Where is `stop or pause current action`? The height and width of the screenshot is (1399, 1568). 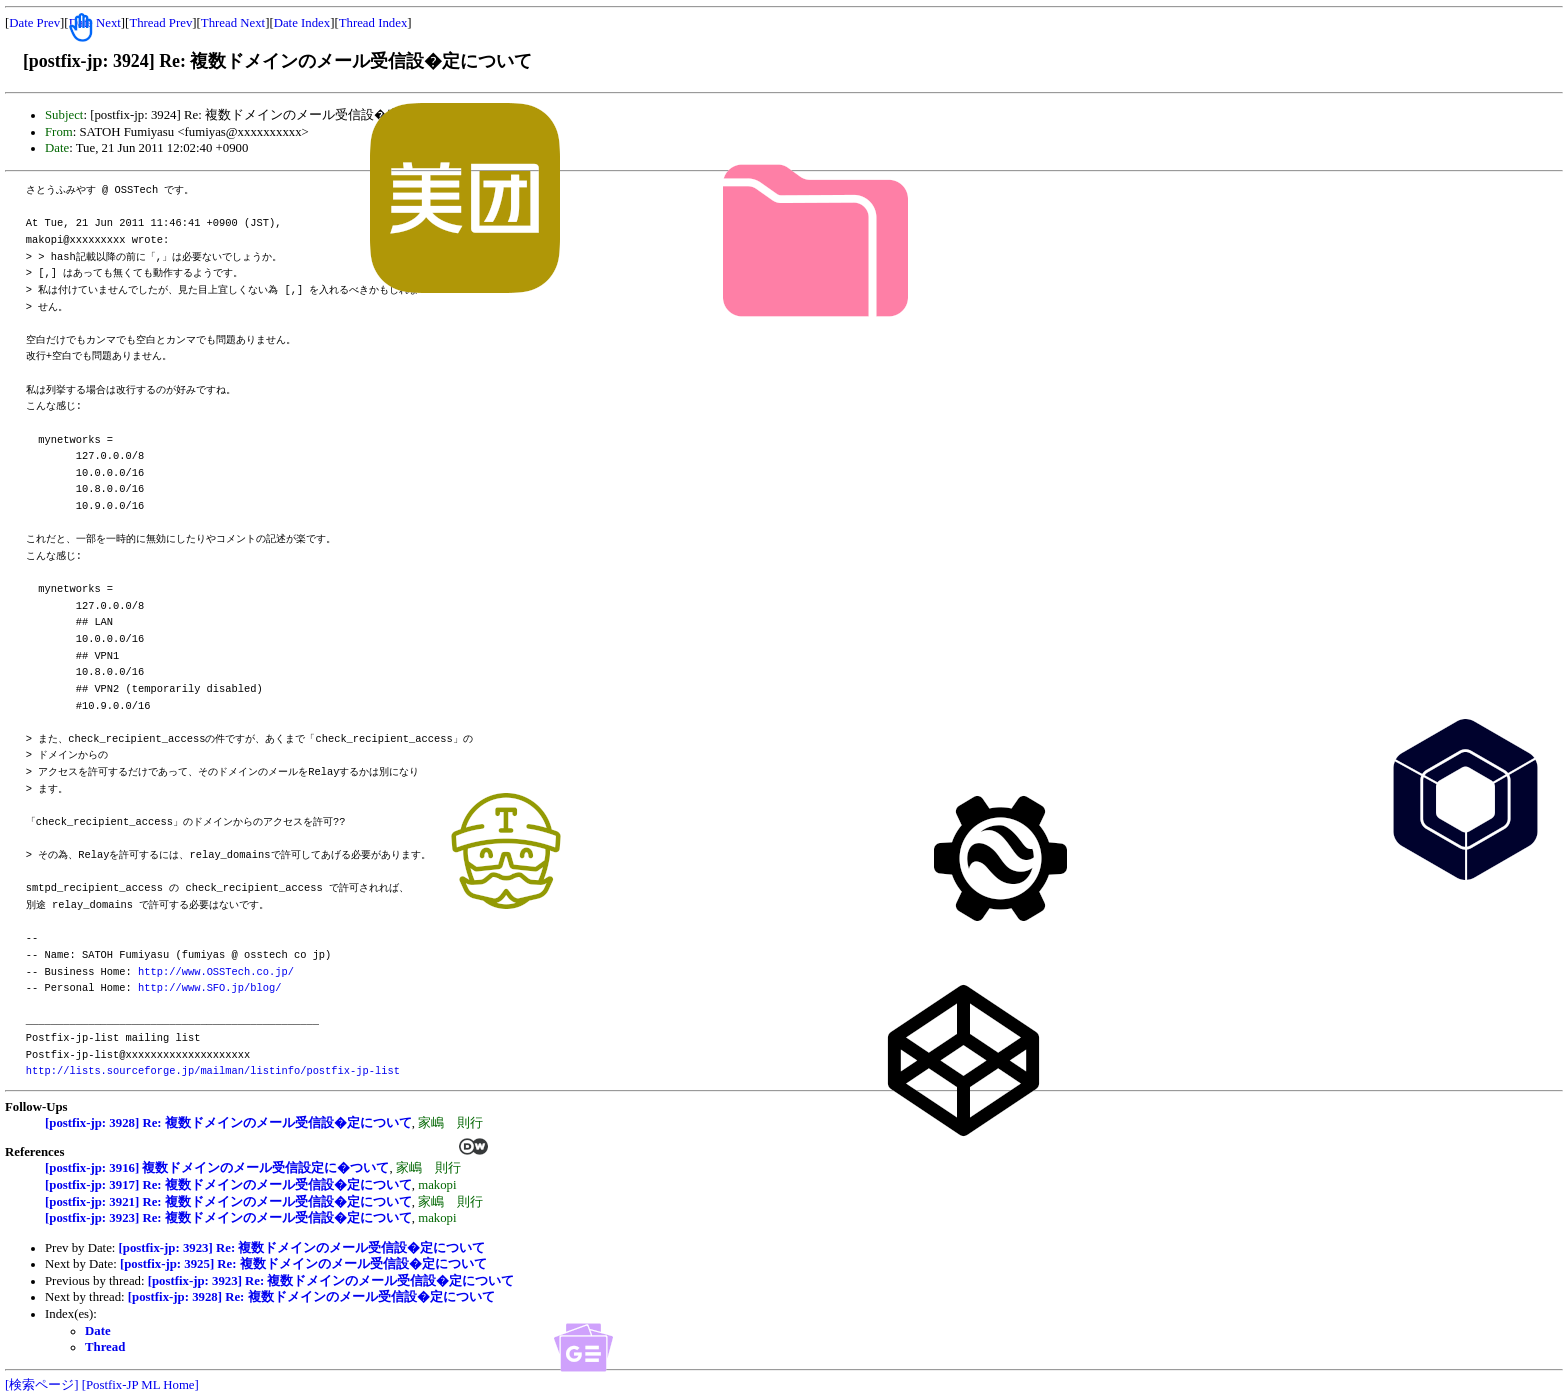 stop or pause current action is located at coordinates (81, 28).